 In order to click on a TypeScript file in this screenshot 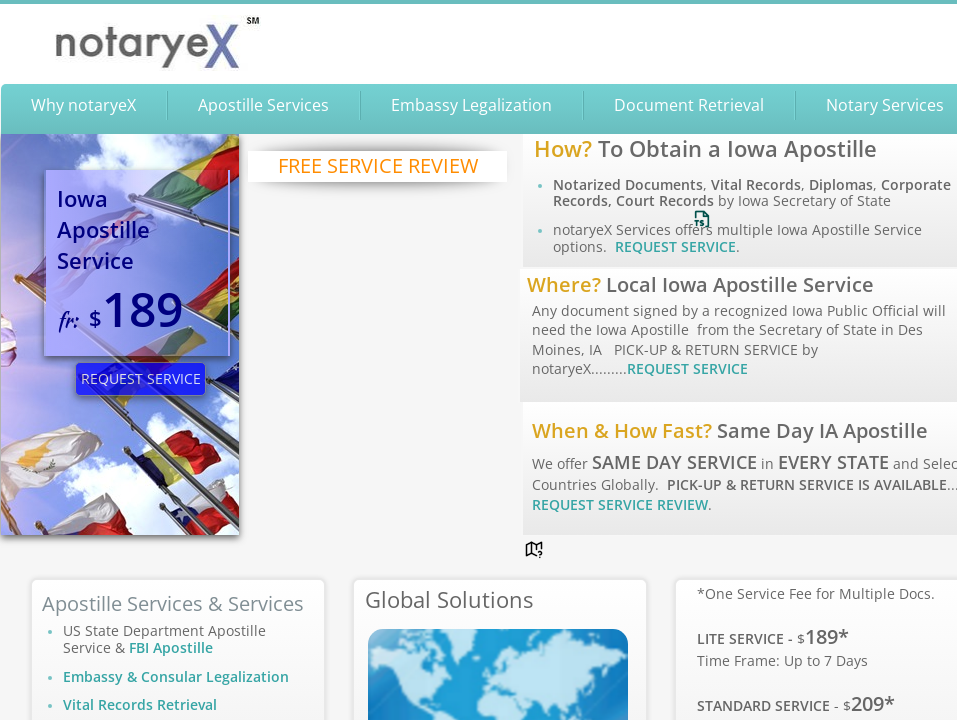, I will do `click(702, 219)`.